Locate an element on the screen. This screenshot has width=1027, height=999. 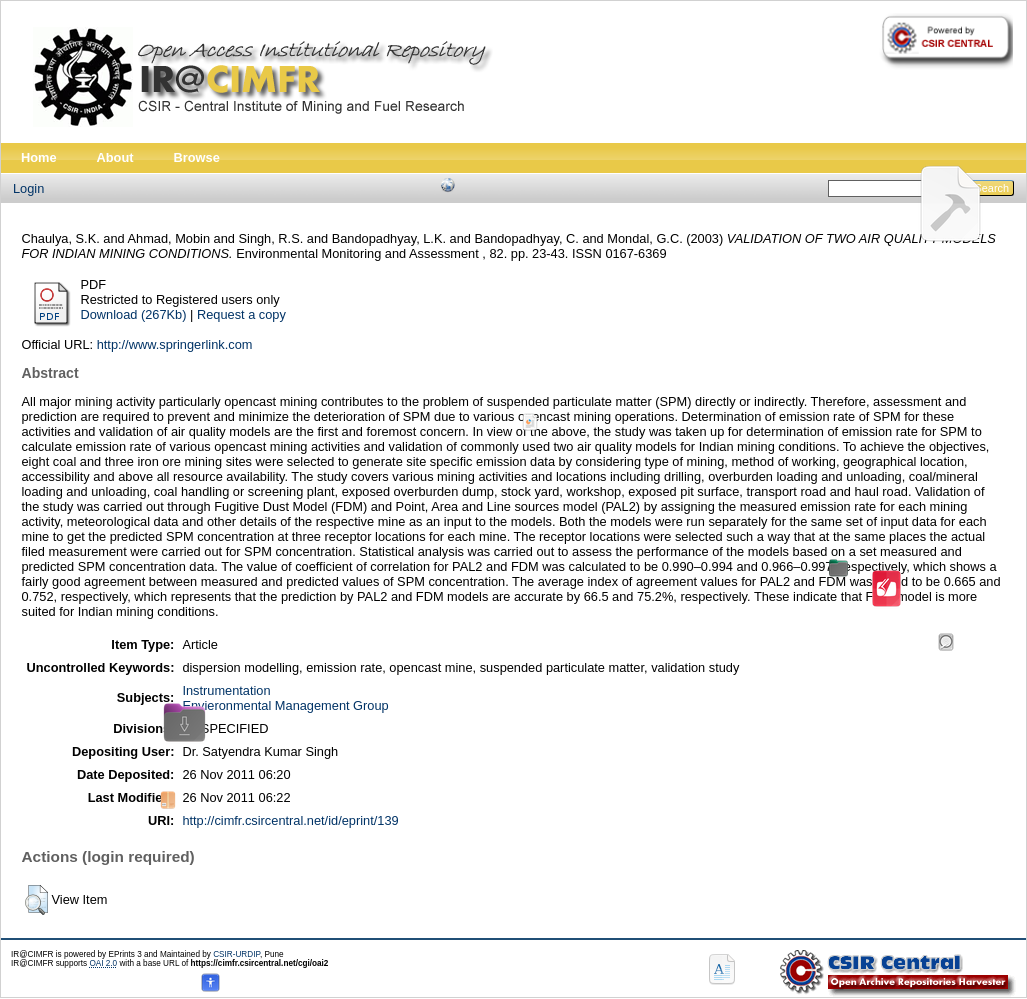
an EPS image file type indicator is located at coordinates (886, 588).